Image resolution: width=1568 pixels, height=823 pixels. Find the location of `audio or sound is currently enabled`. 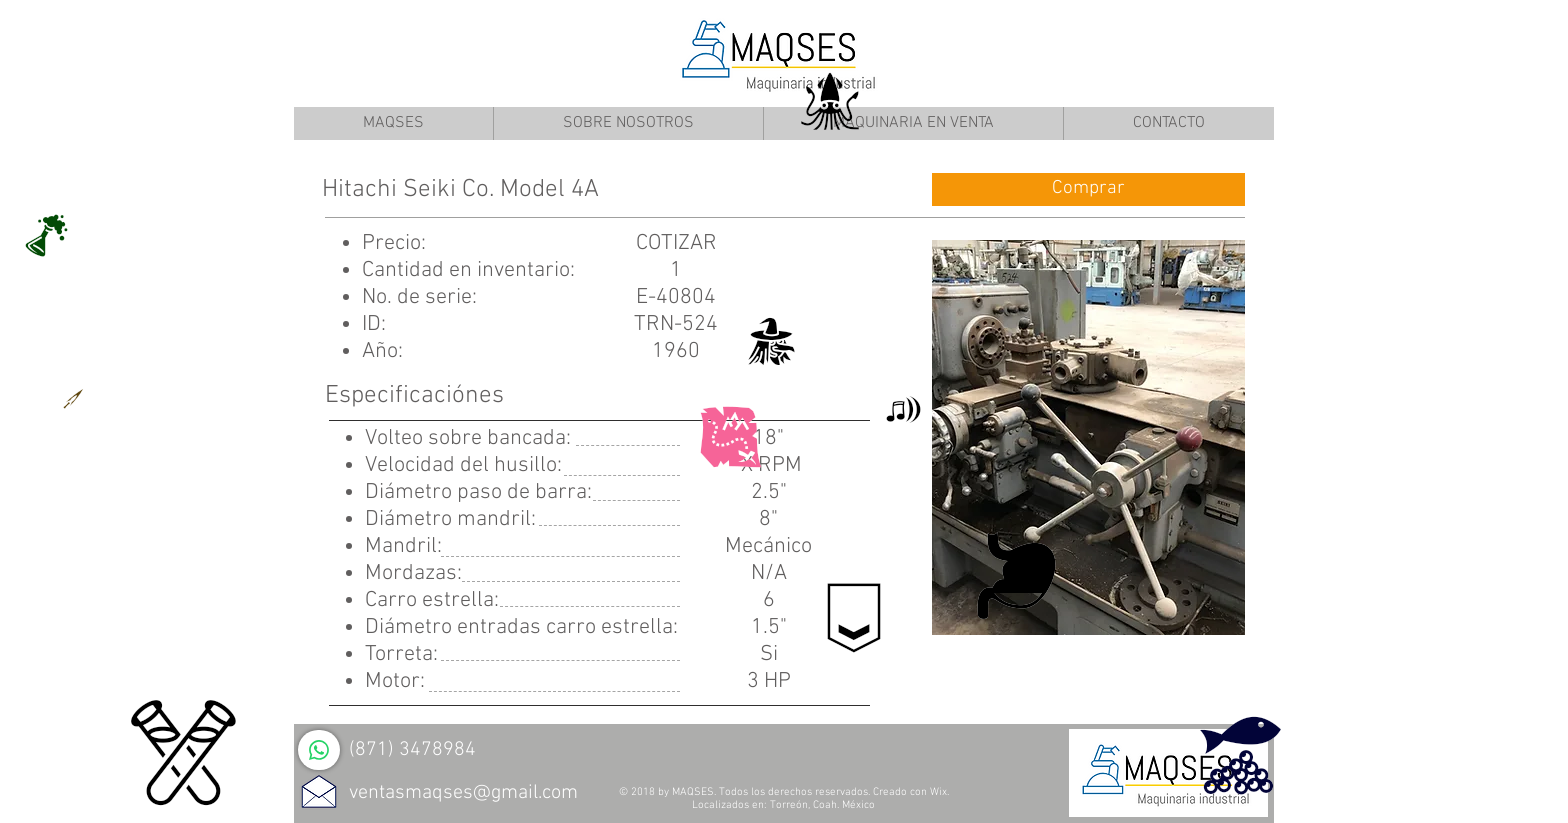

audio or sound is currently enabled is located at coordinates (903, 409).